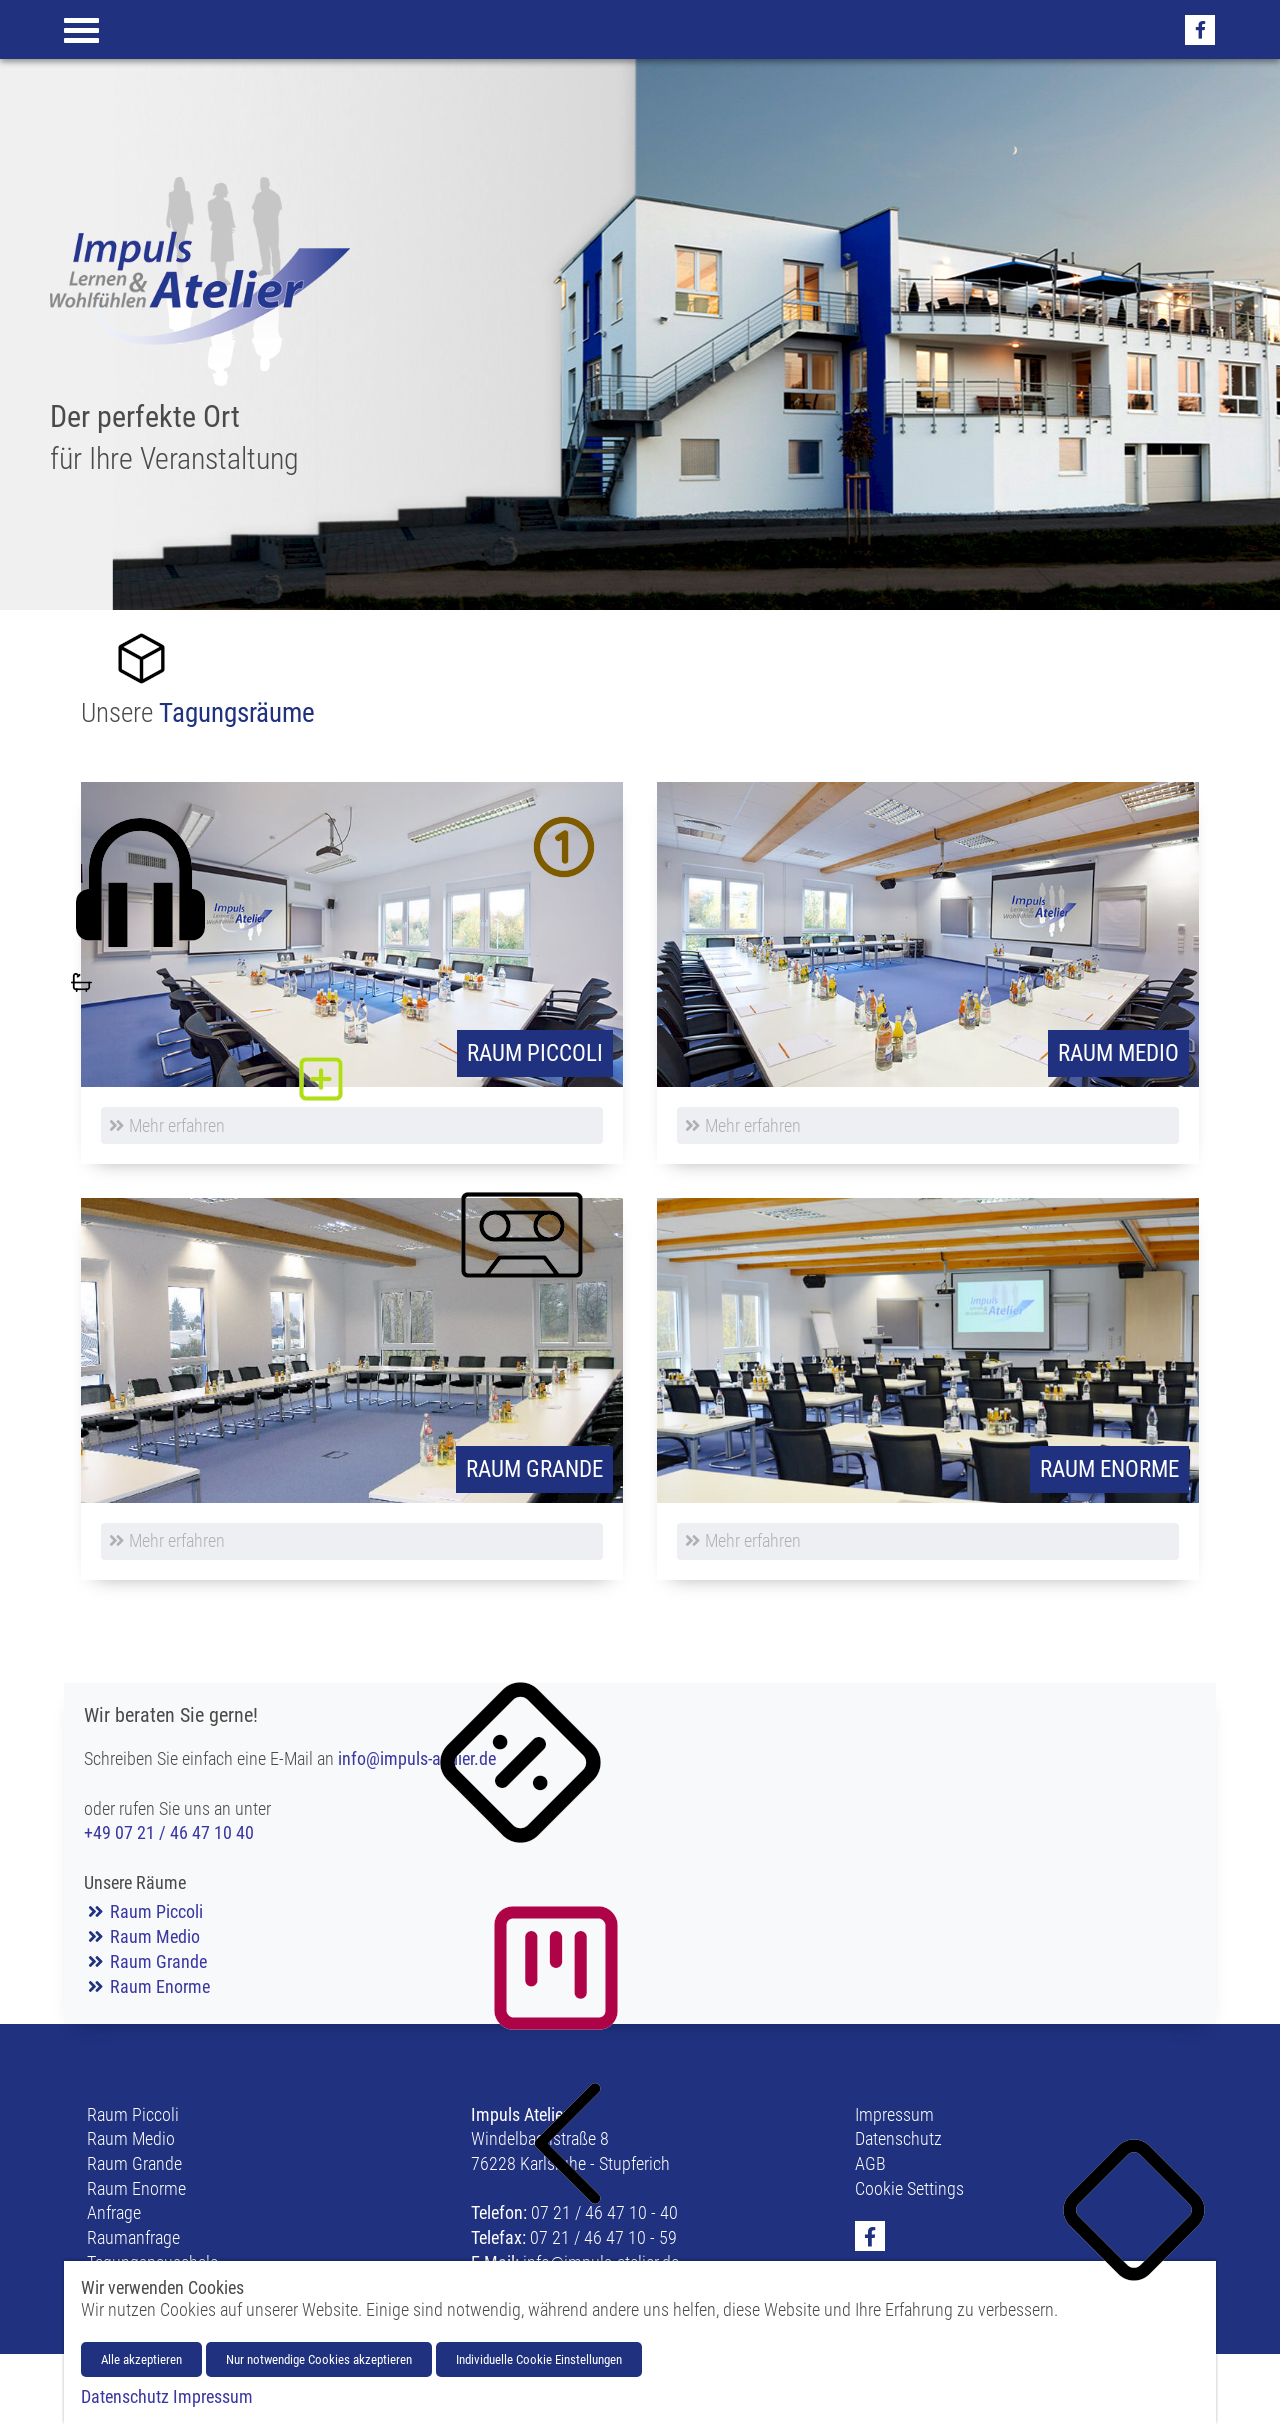  I want to click on open kanban board view, so click(556, 1968).